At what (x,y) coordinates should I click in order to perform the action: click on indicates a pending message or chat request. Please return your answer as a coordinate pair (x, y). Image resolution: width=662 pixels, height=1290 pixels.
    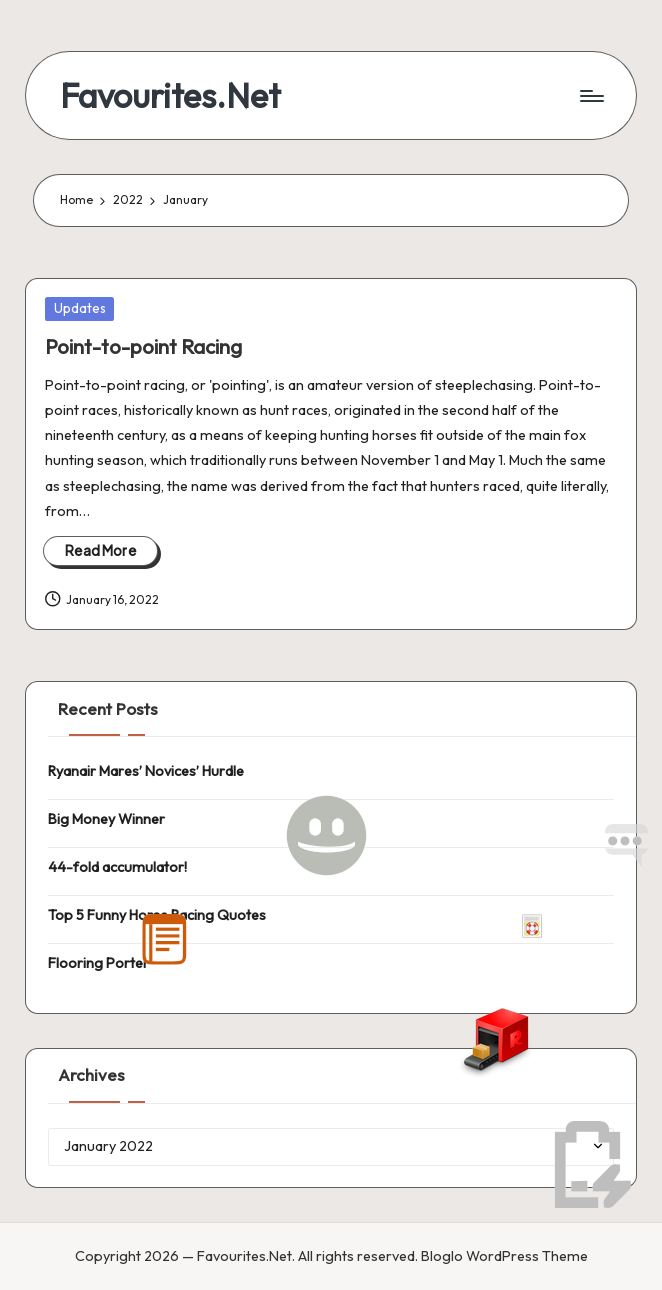
    Looking at the image, I should click on (626, 845).